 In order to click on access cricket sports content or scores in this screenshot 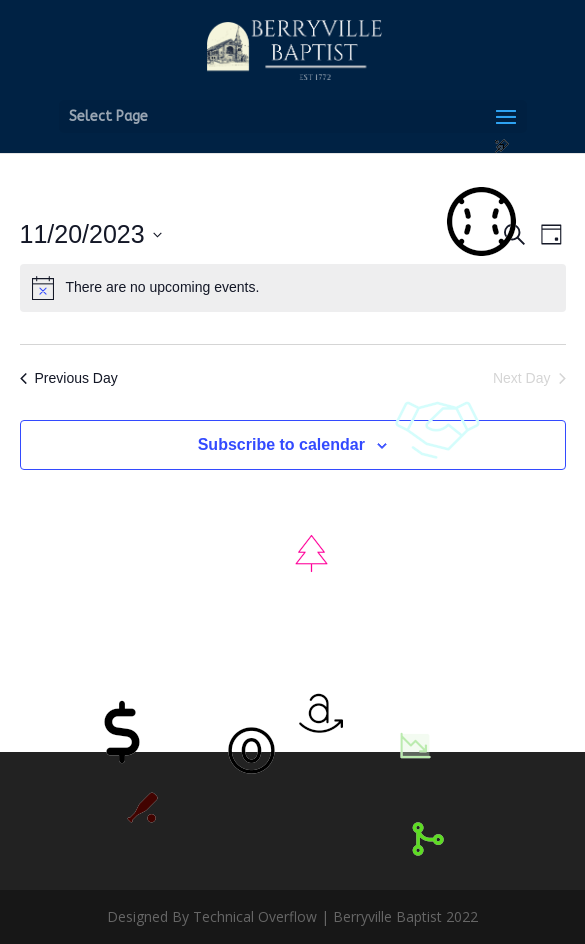, I will do `click(501, 146)`.